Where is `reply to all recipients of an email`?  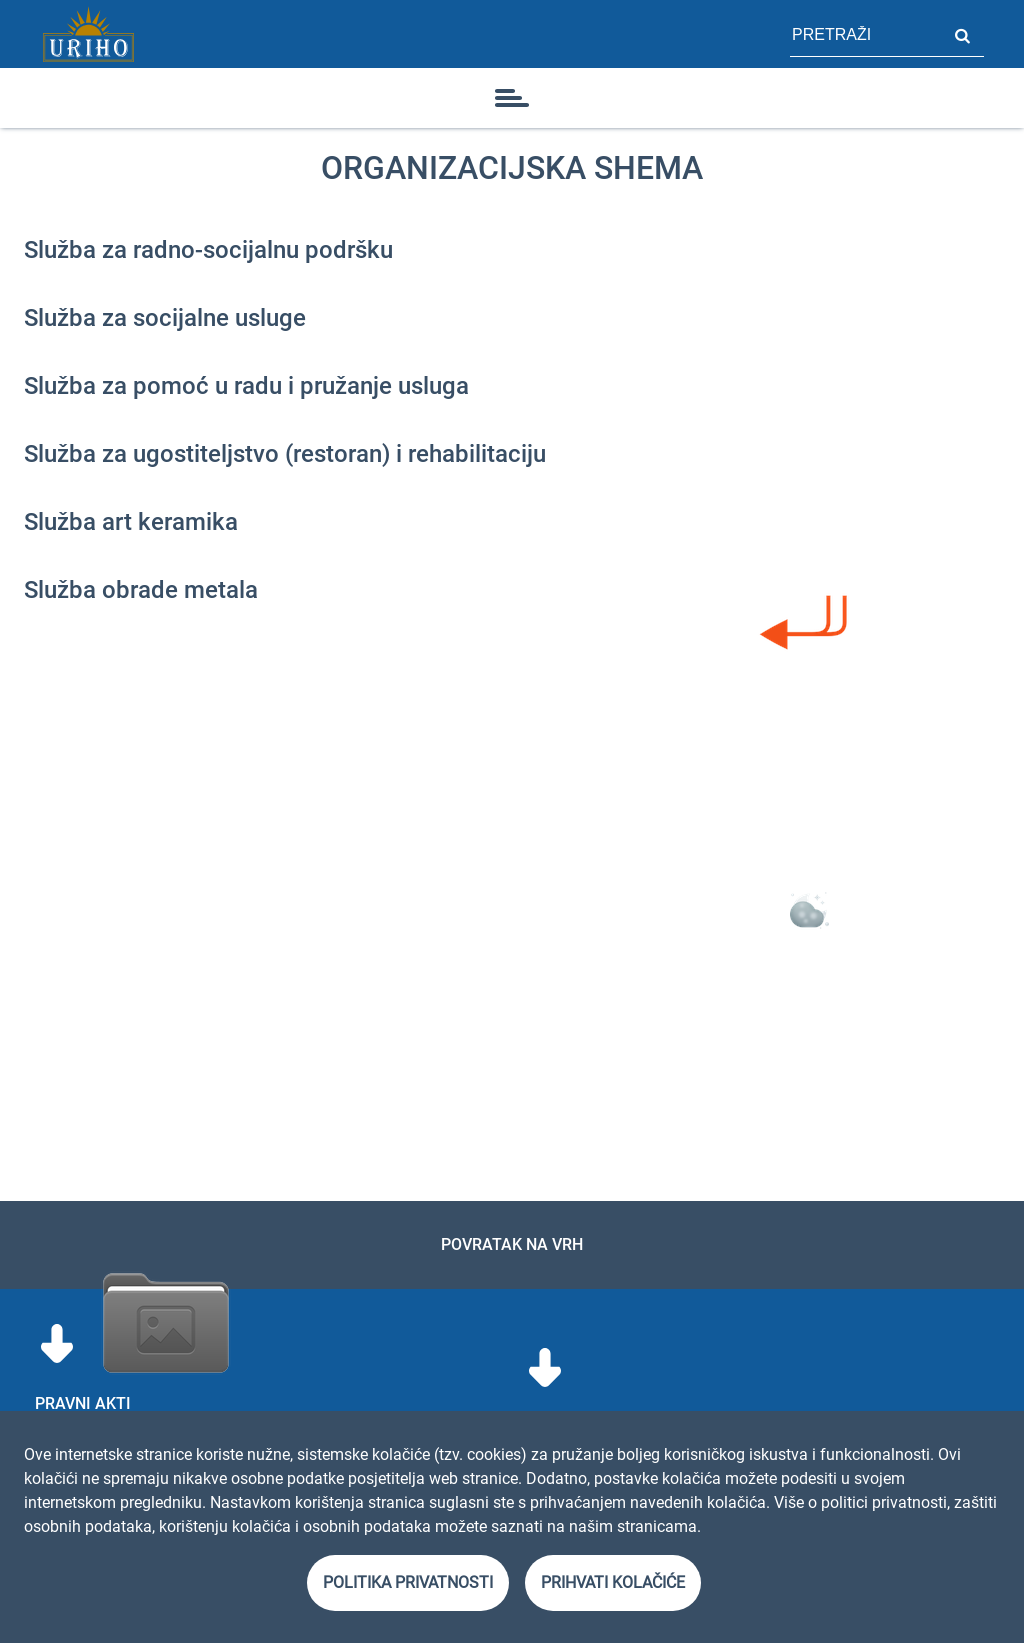 reply to all recipients of an email is located at coordinates (802, 622).